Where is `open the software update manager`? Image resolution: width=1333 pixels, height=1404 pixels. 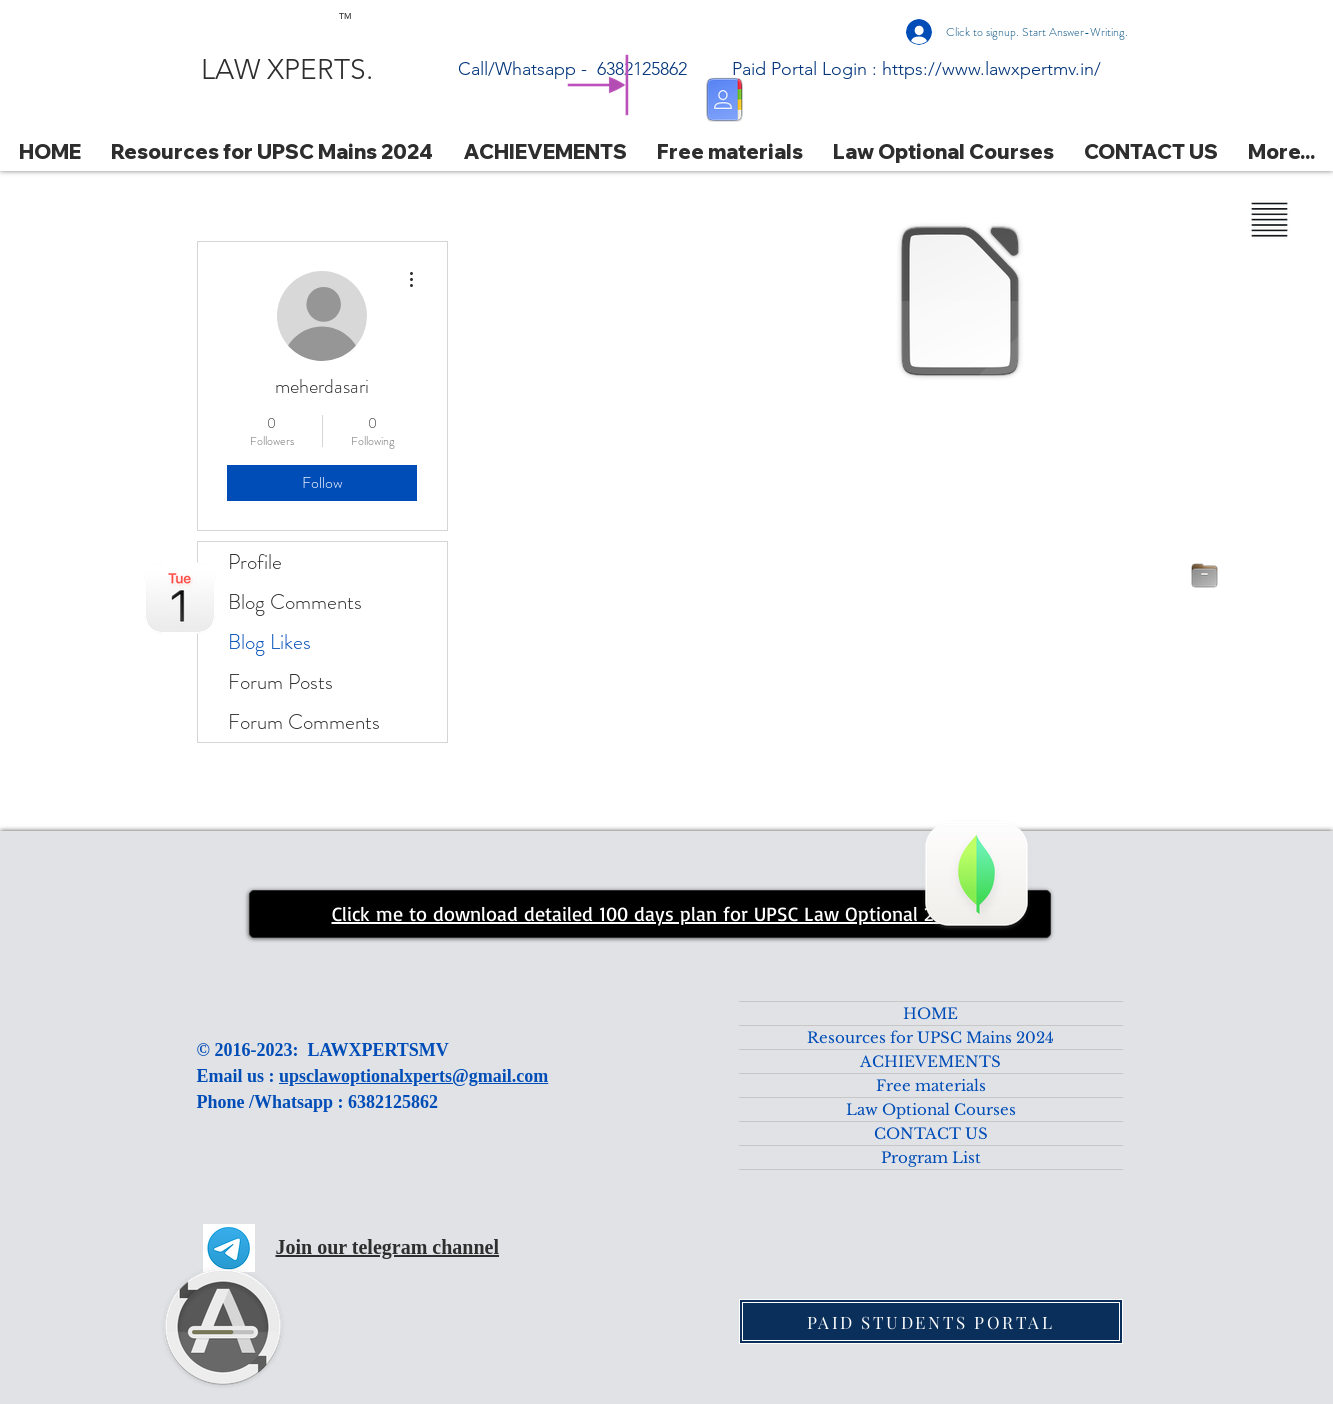 open the software update manager is located at coordinates (223, 1327).